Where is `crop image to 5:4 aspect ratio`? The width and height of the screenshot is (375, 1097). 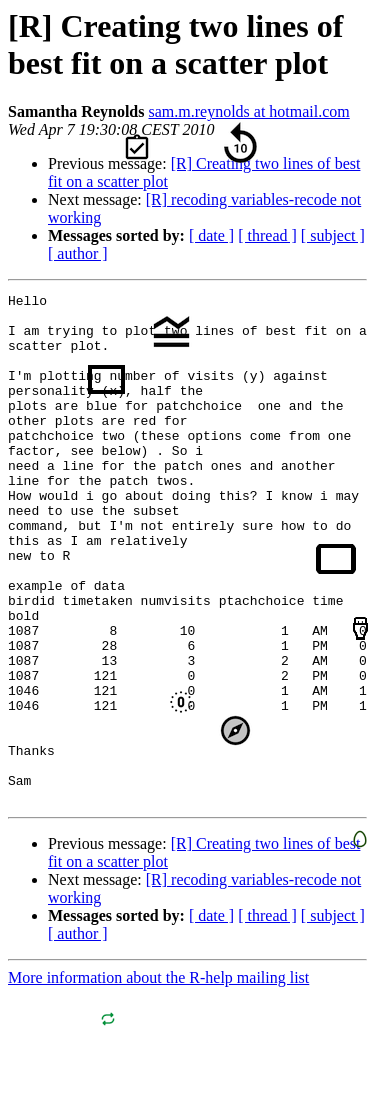 crop image to 5:4 aspect ratio is located at coordinates (106, 379).